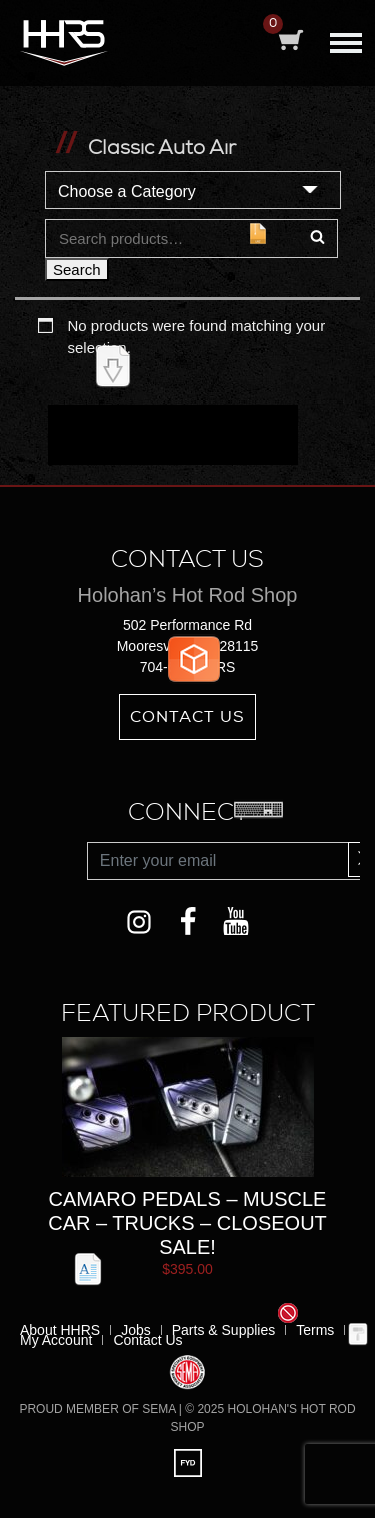 This screenshot has height=1518, width=375. What do you see at coordinates (288, 1313) in the screenshot?
I see `delete an email message` at bounding box center [288, 1313].